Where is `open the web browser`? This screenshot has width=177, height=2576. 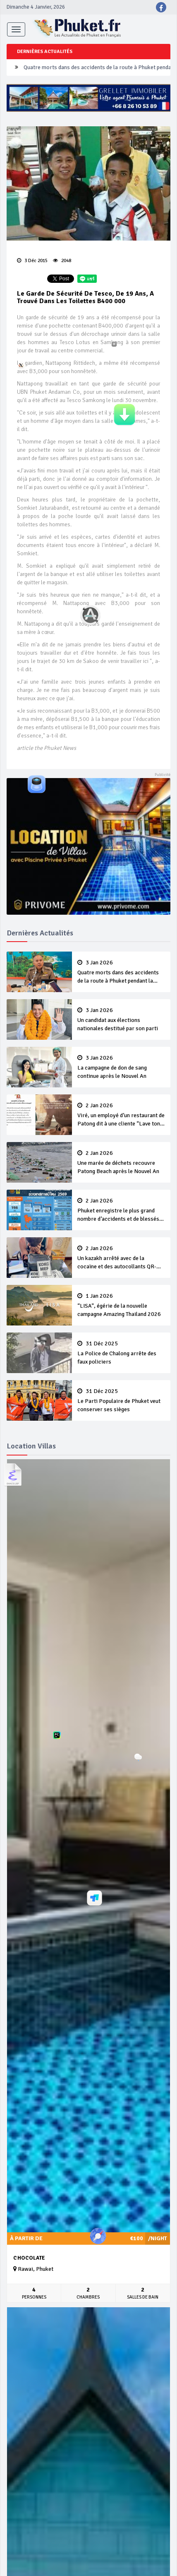 open the web browser is located at coordinates (98, 2236).